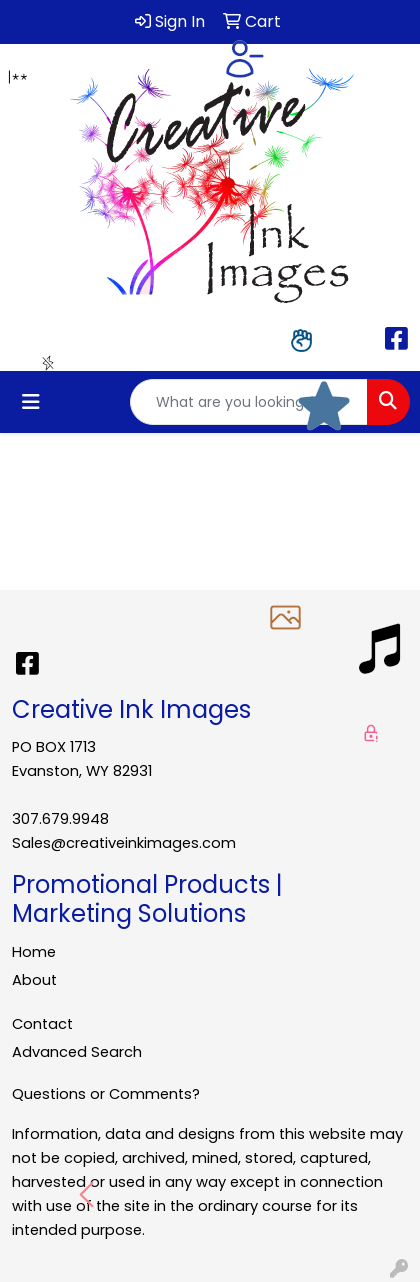 This screenshot has height=1282, width=420. I want to click on enter or view password field, so click(17, 77).